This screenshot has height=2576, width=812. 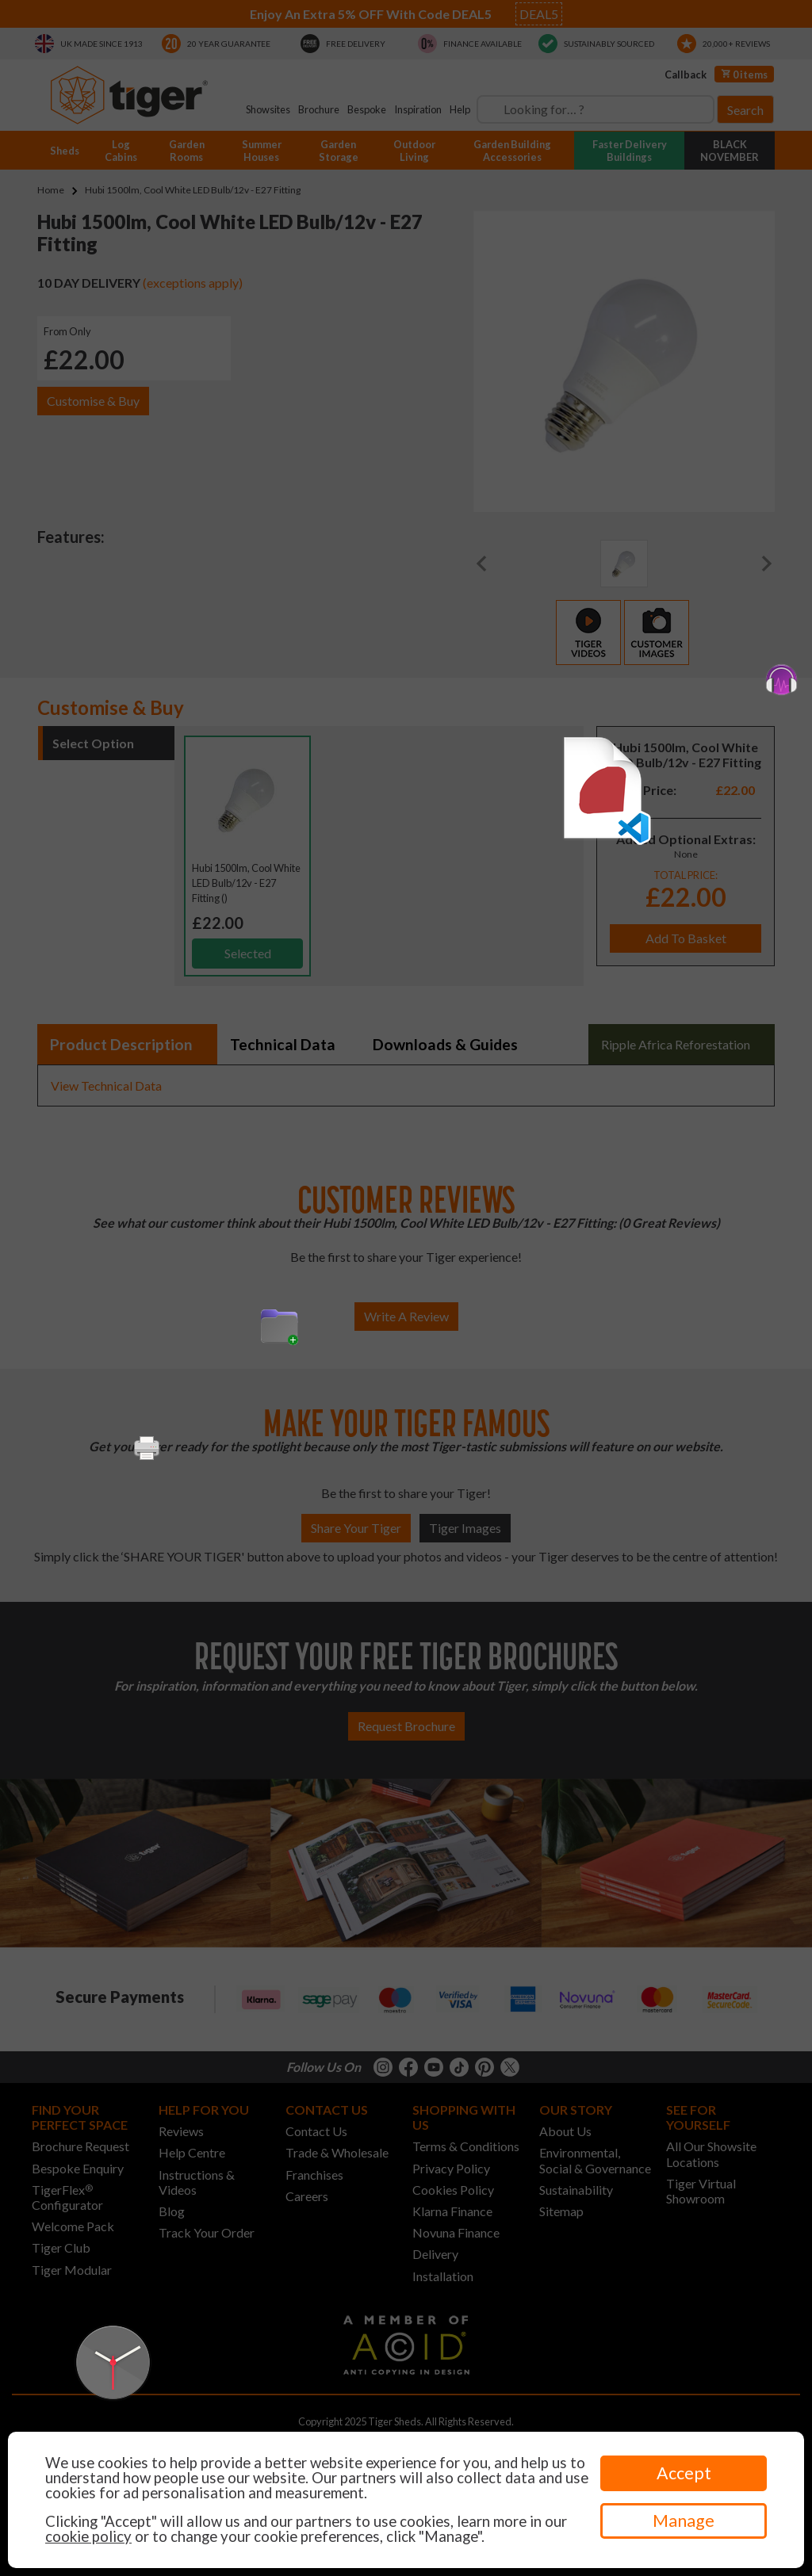 What do you see at coordinates (113, 2362) in the screenshot?
I see `open the clock app` at bounding box center [113, 2362].